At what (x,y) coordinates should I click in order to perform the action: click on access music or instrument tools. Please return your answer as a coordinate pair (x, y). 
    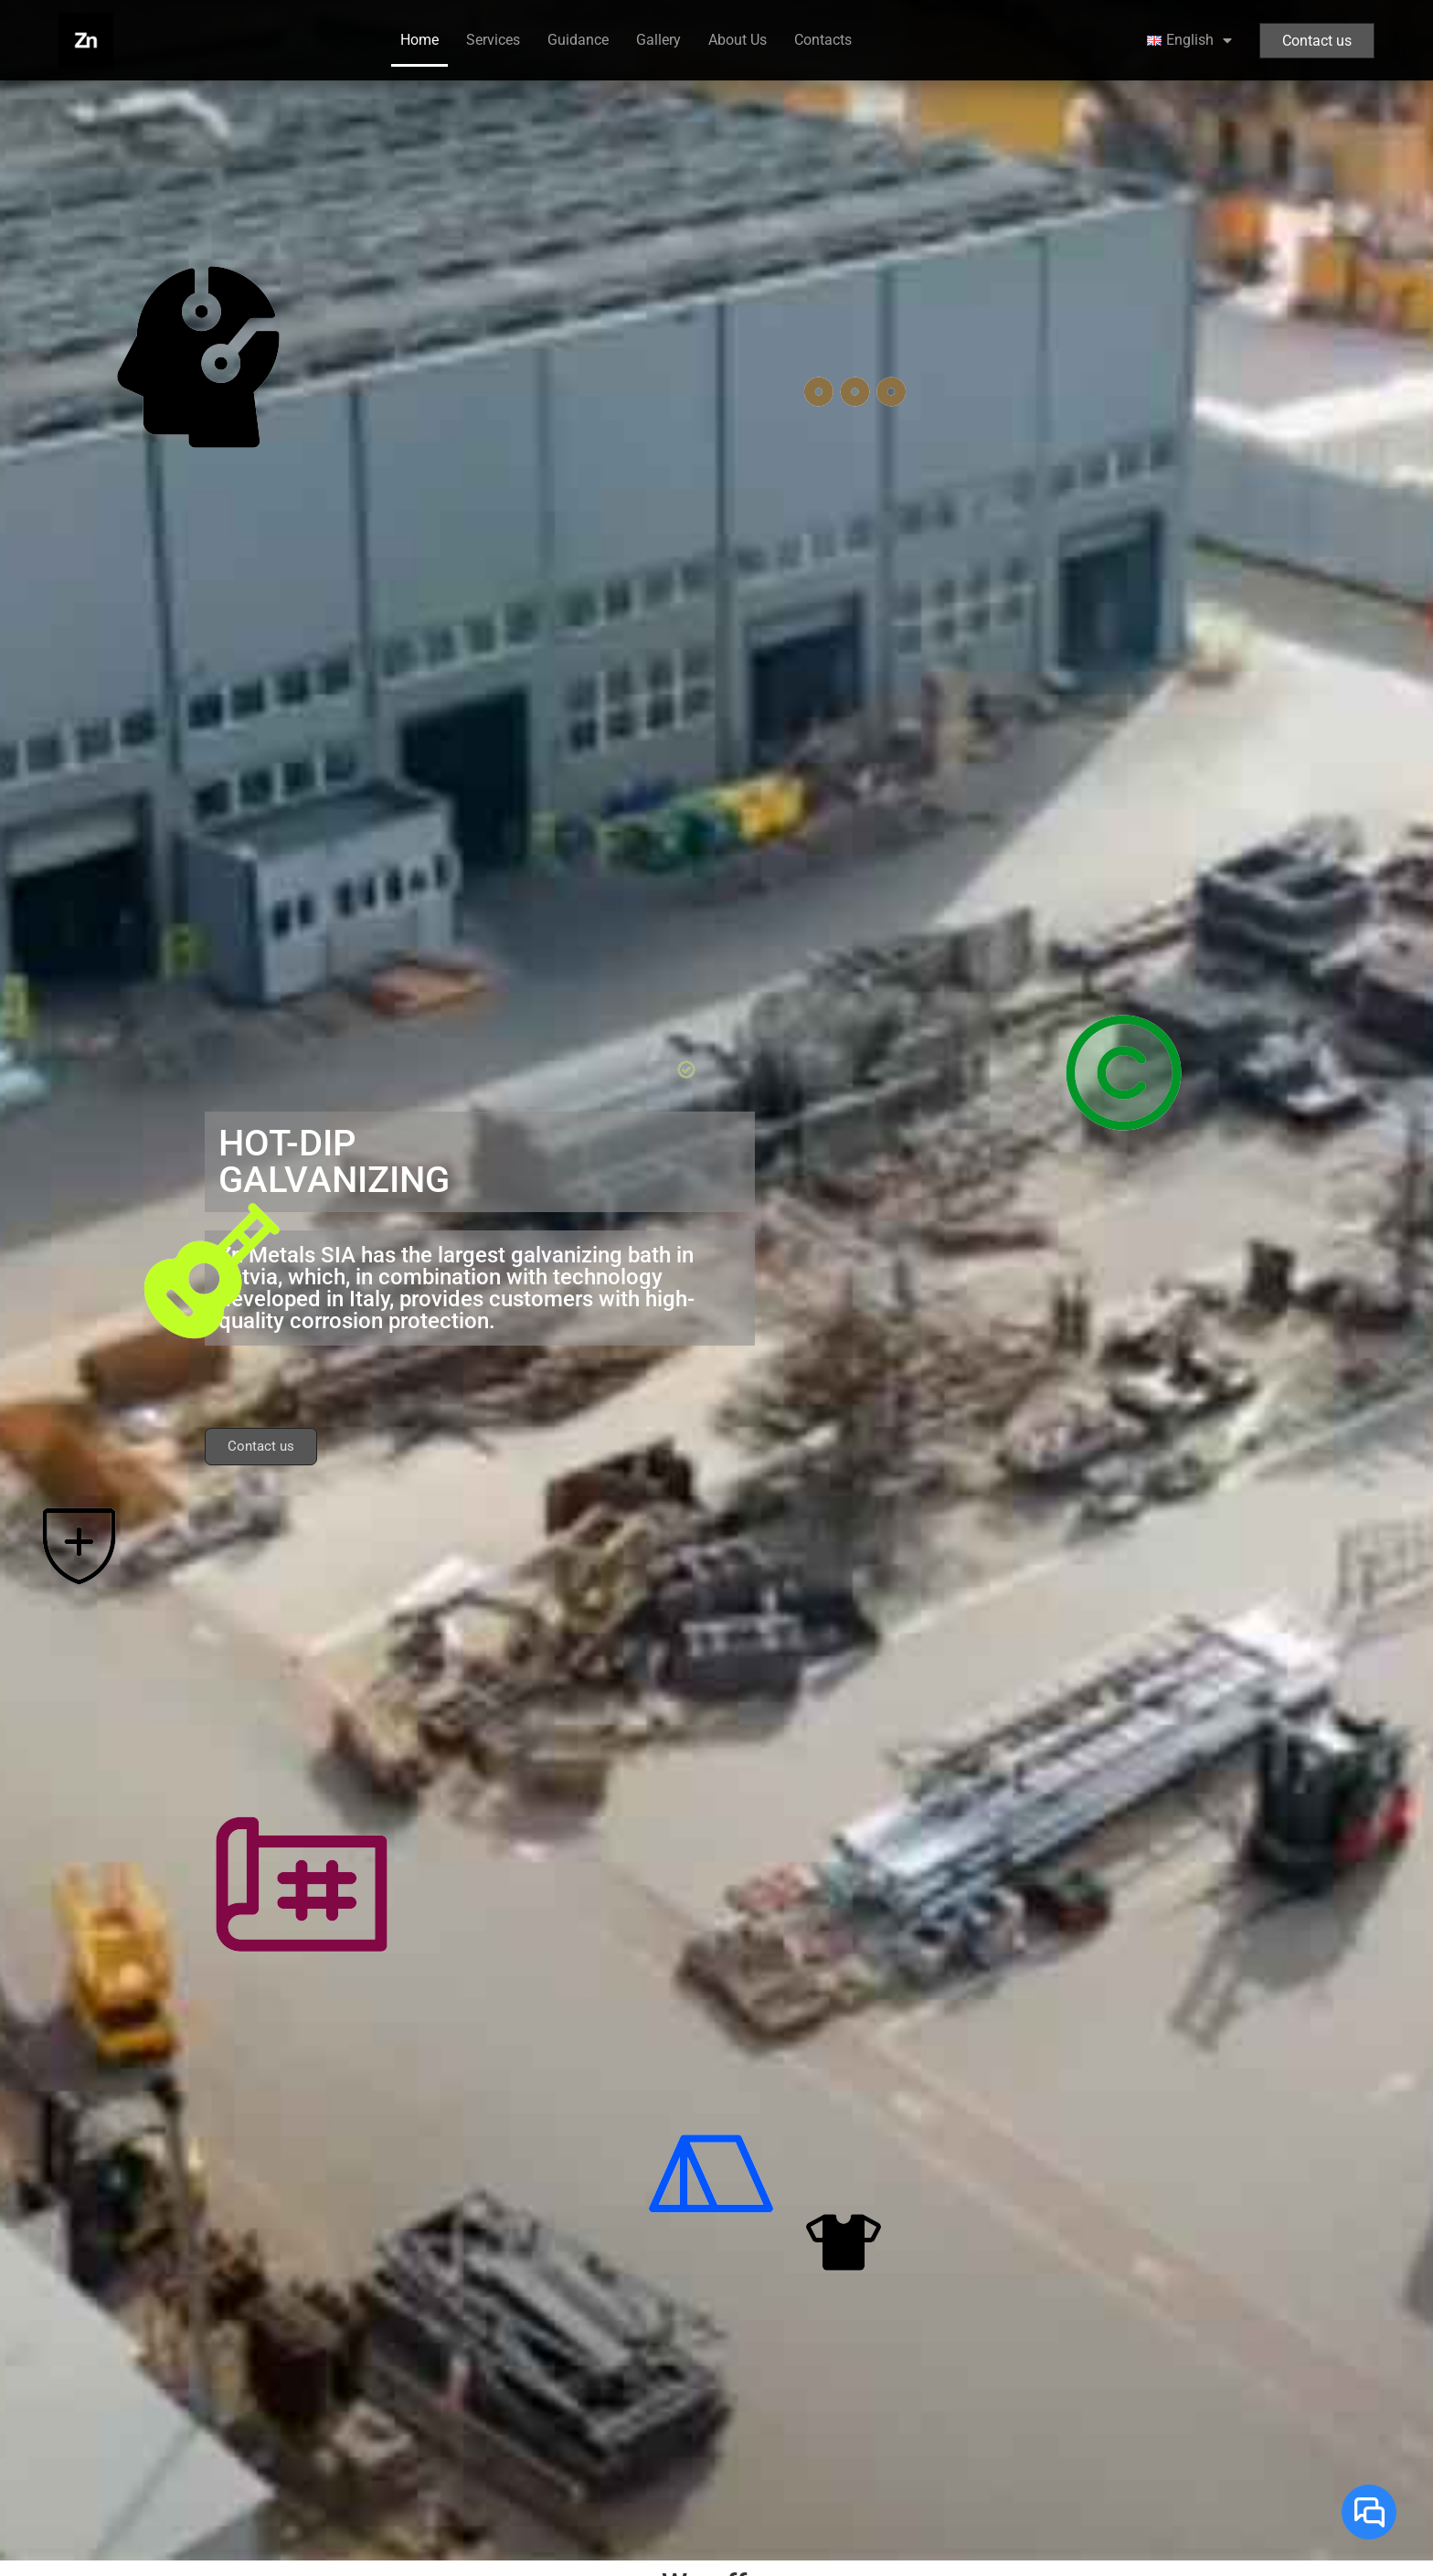
    Looking at the image, I should click on (210, 1272).